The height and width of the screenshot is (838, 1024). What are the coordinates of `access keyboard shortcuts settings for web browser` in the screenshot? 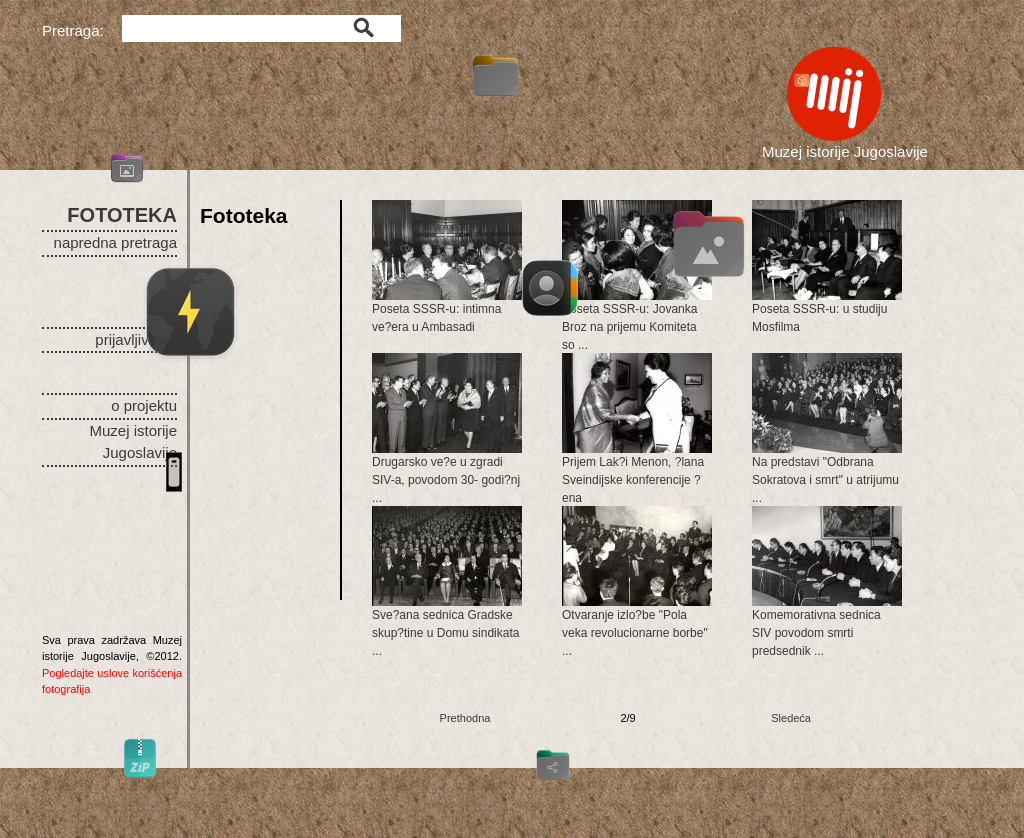 It's located at (190, 313).